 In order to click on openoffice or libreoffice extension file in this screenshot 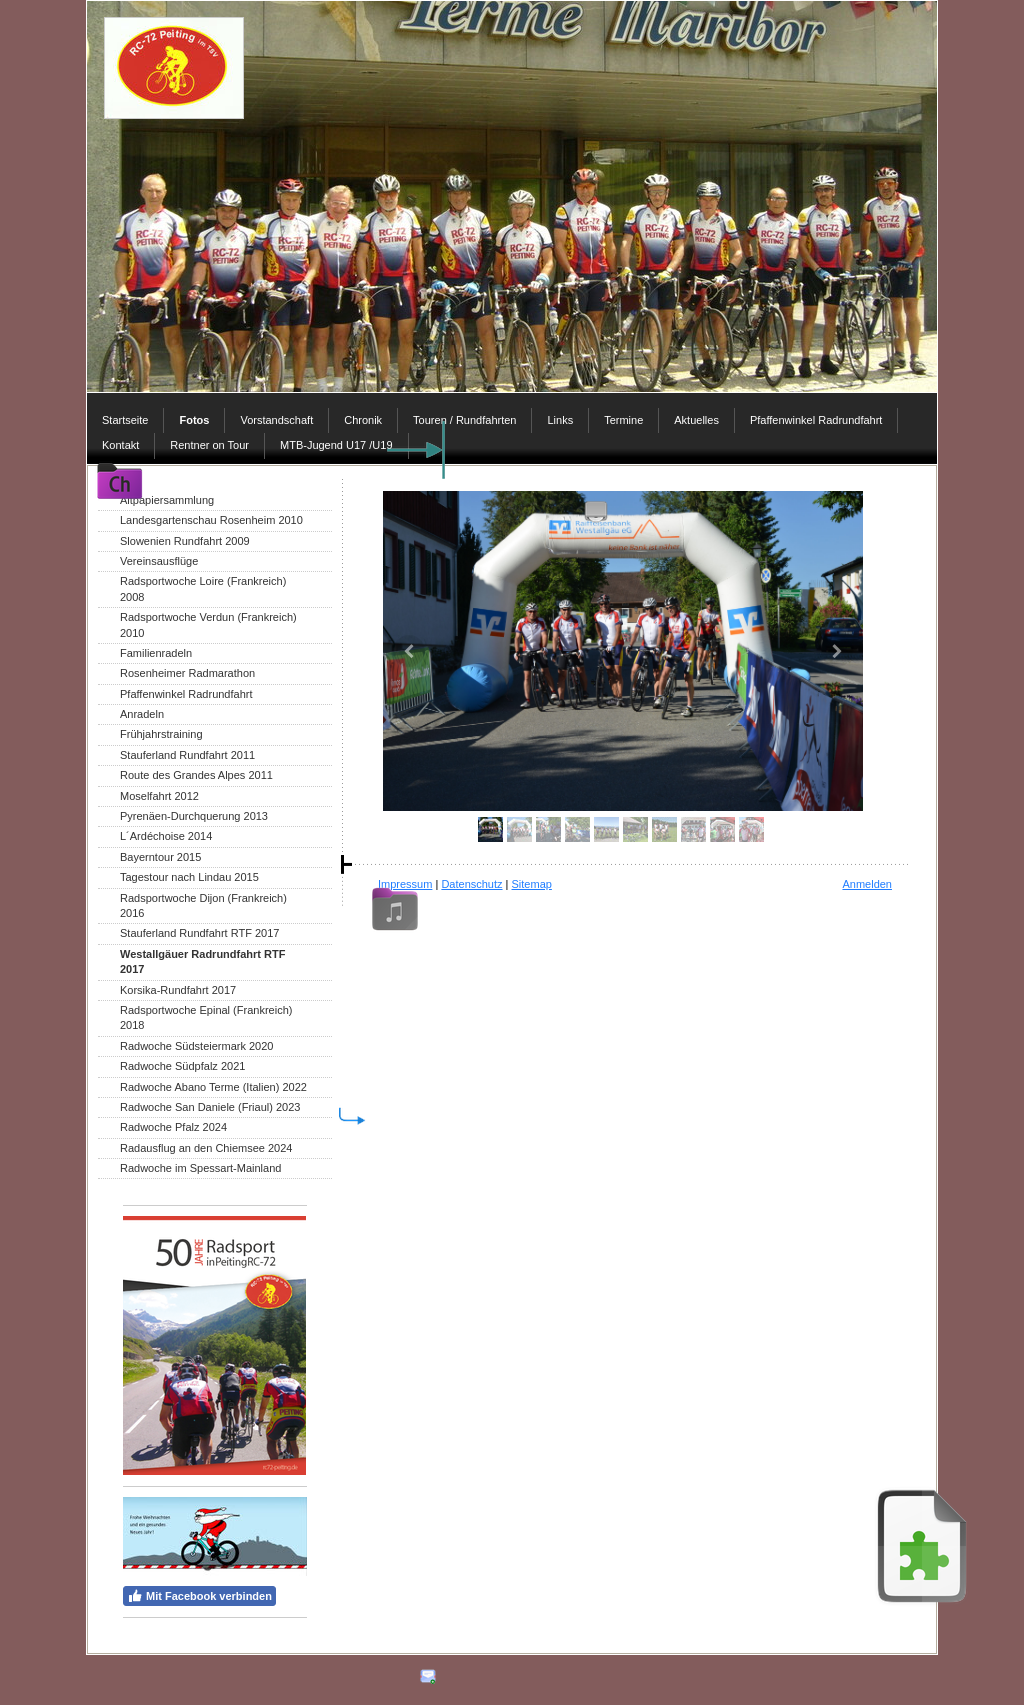, I will do `click(922, 1546)`.